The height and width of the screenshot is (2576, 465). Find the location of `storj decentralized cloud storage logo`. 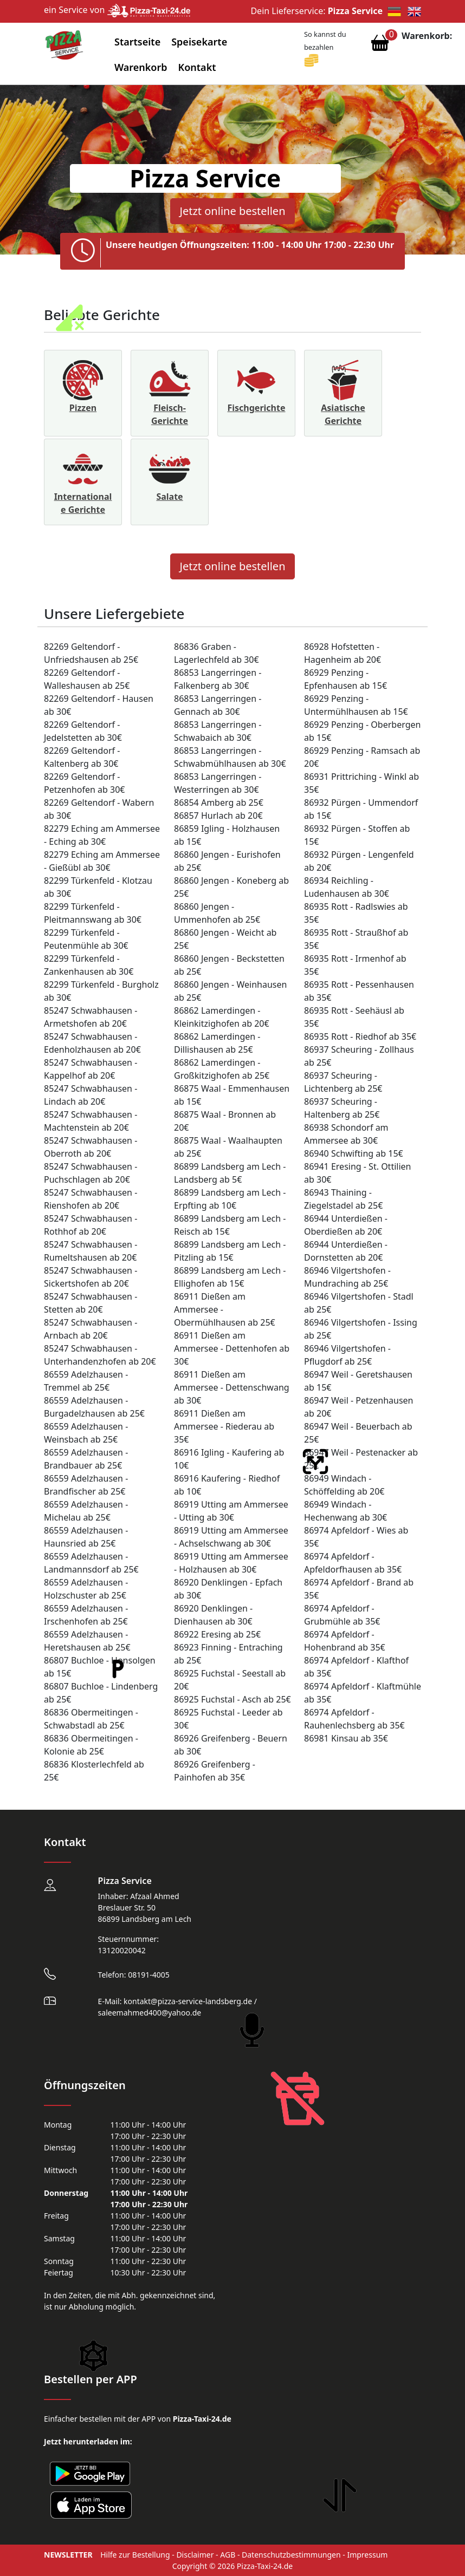

storj decentralized cloud storage logo is located at coordinates (93, 2356).